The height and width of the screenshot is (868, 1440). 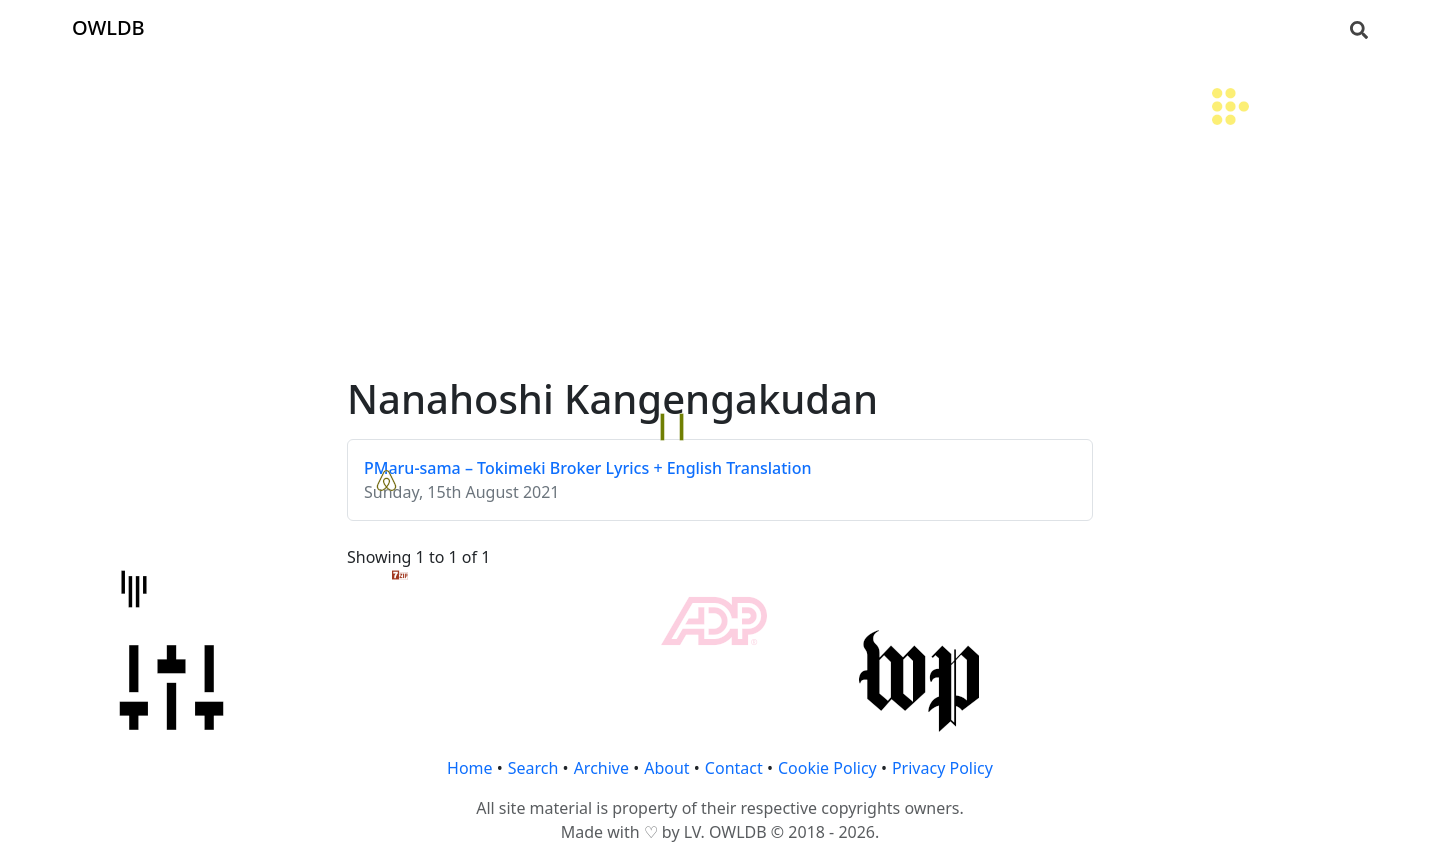 What do you see at coordinates (714, 621) in the screenshot?
I see `access ADP payroll and HR services` at bounding box center [714, 621].